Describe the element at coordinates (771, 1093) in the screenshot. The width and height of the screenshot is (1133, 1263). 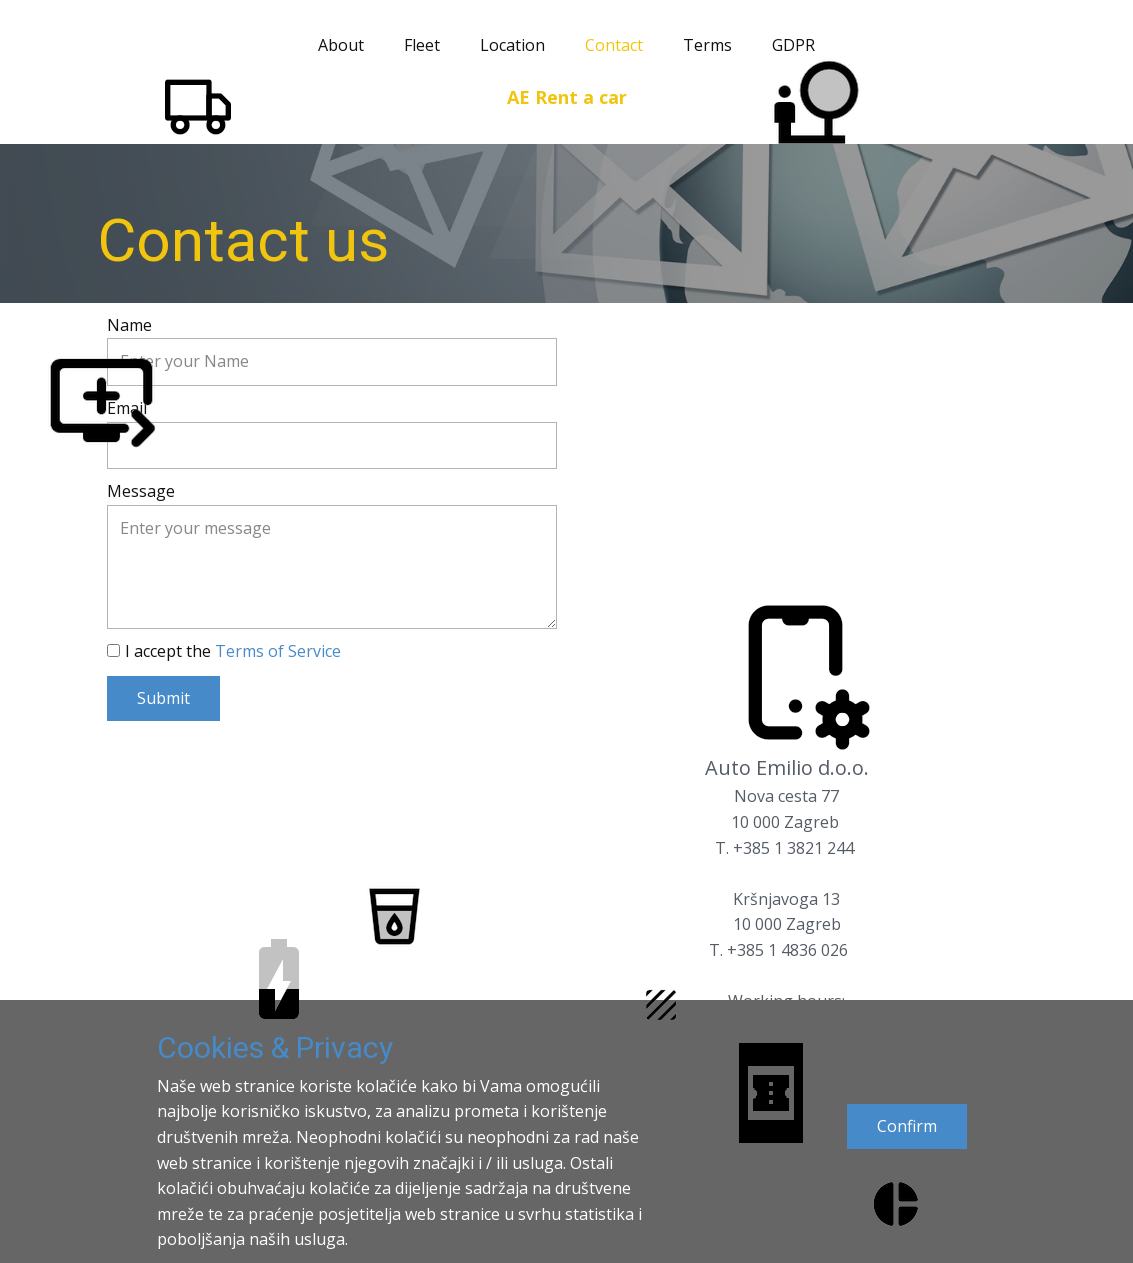
I see `book an appointment or reservation online` at that location.